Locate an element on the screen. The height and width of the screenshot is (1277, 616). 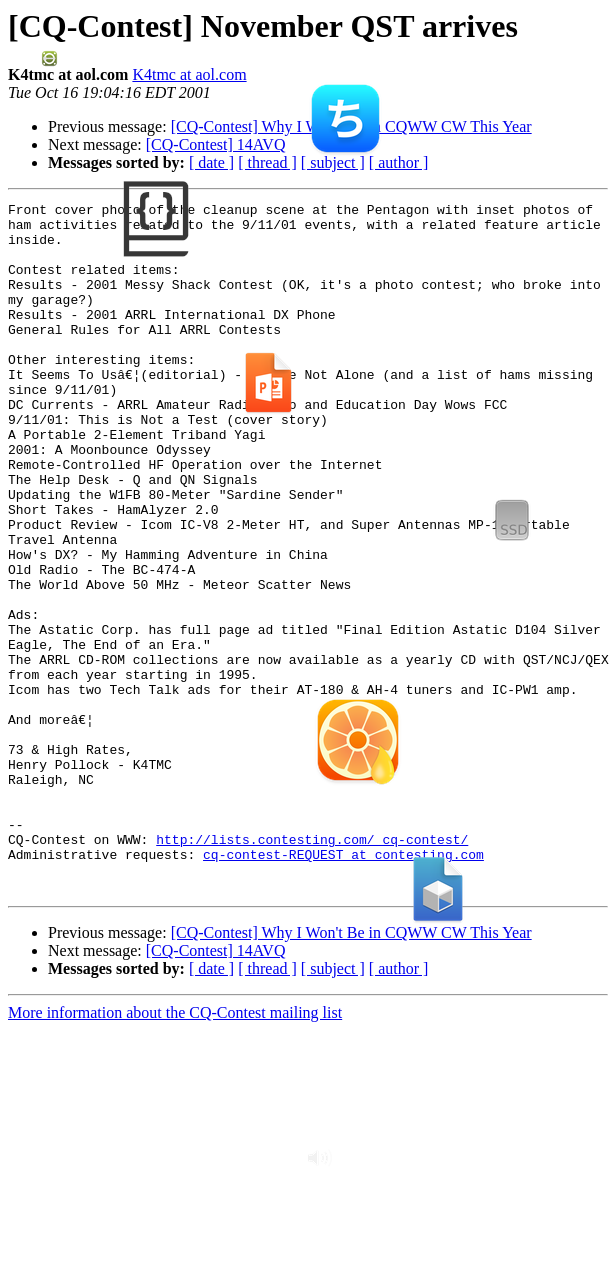
open sound juicer cd ripper app is located at coordinates (358, 740).